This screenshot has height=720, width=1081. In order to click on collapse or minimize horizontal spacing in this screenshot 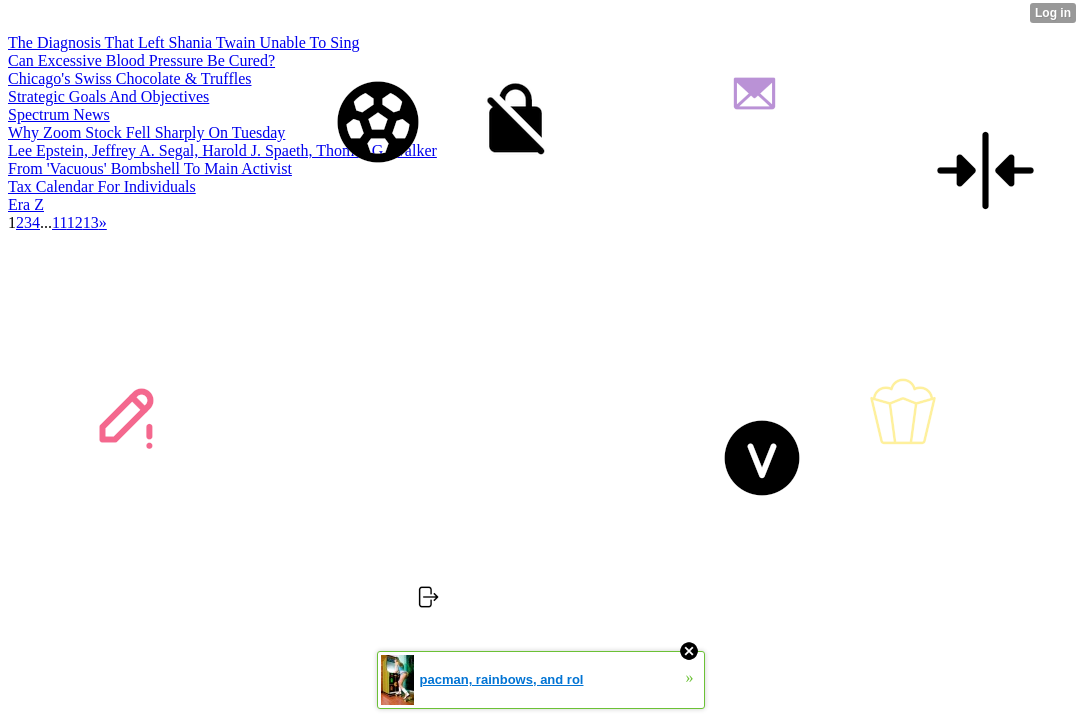, I will do `click(985, 170)`.